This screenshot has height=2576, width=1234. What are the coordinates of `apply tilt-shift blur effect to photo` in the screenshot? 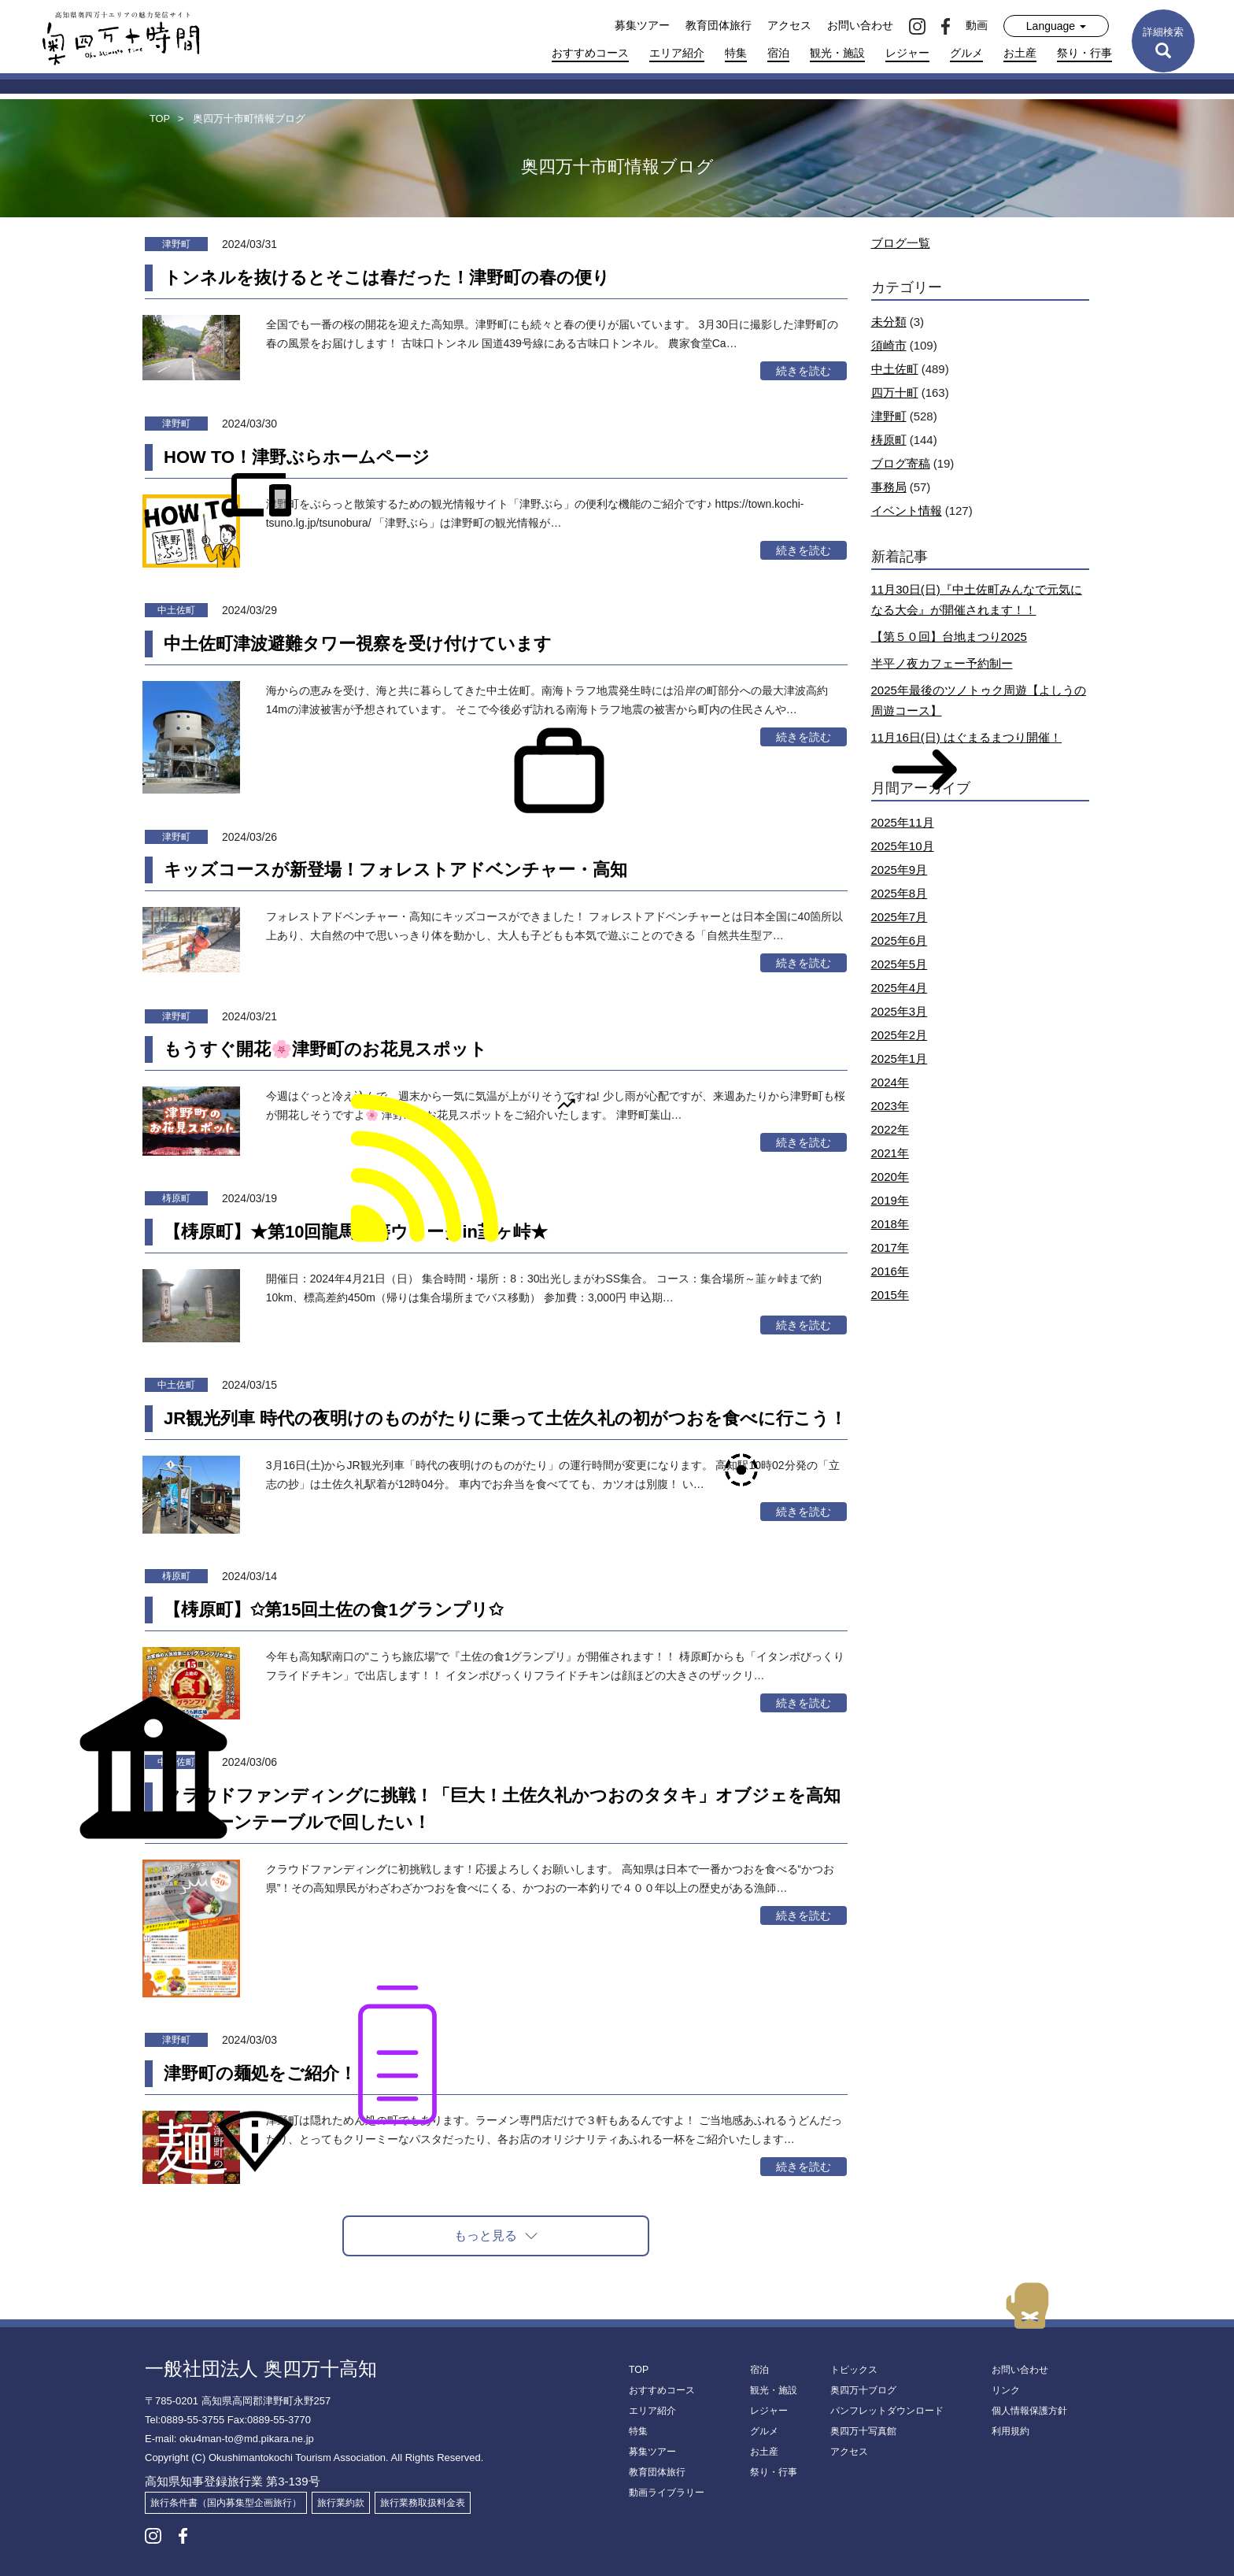 It's located at (741, 1470).